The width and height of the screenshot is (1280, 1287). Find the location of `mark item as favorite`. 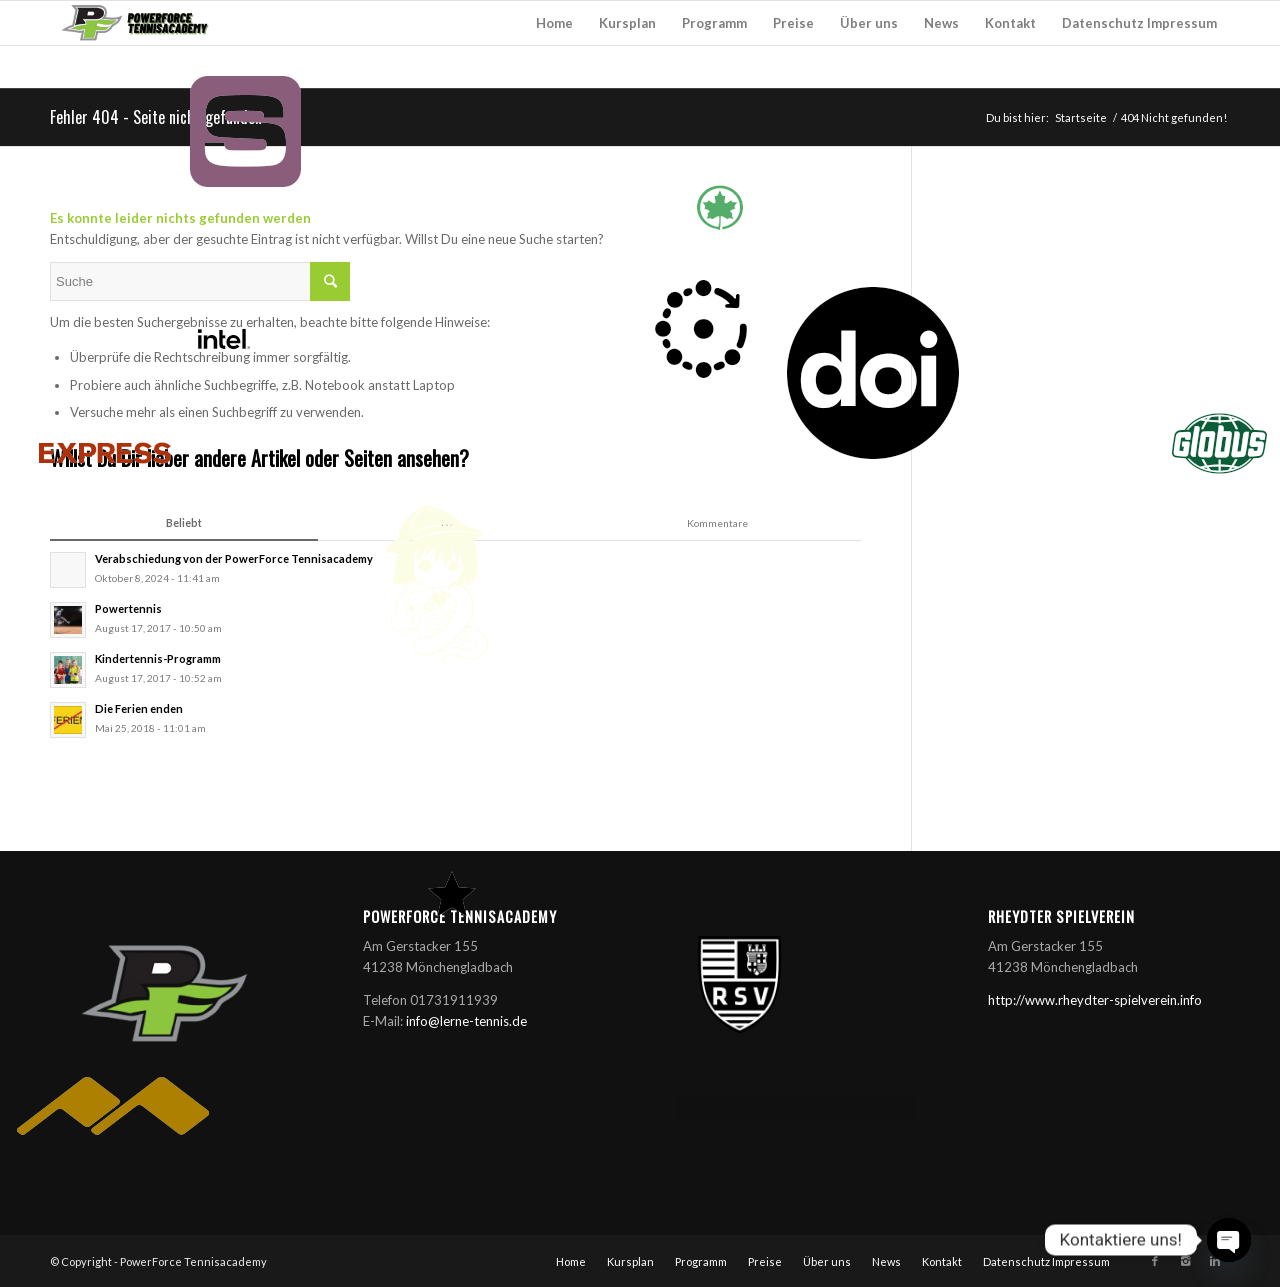

mark item as favorite is located at coordinates (452, 895).